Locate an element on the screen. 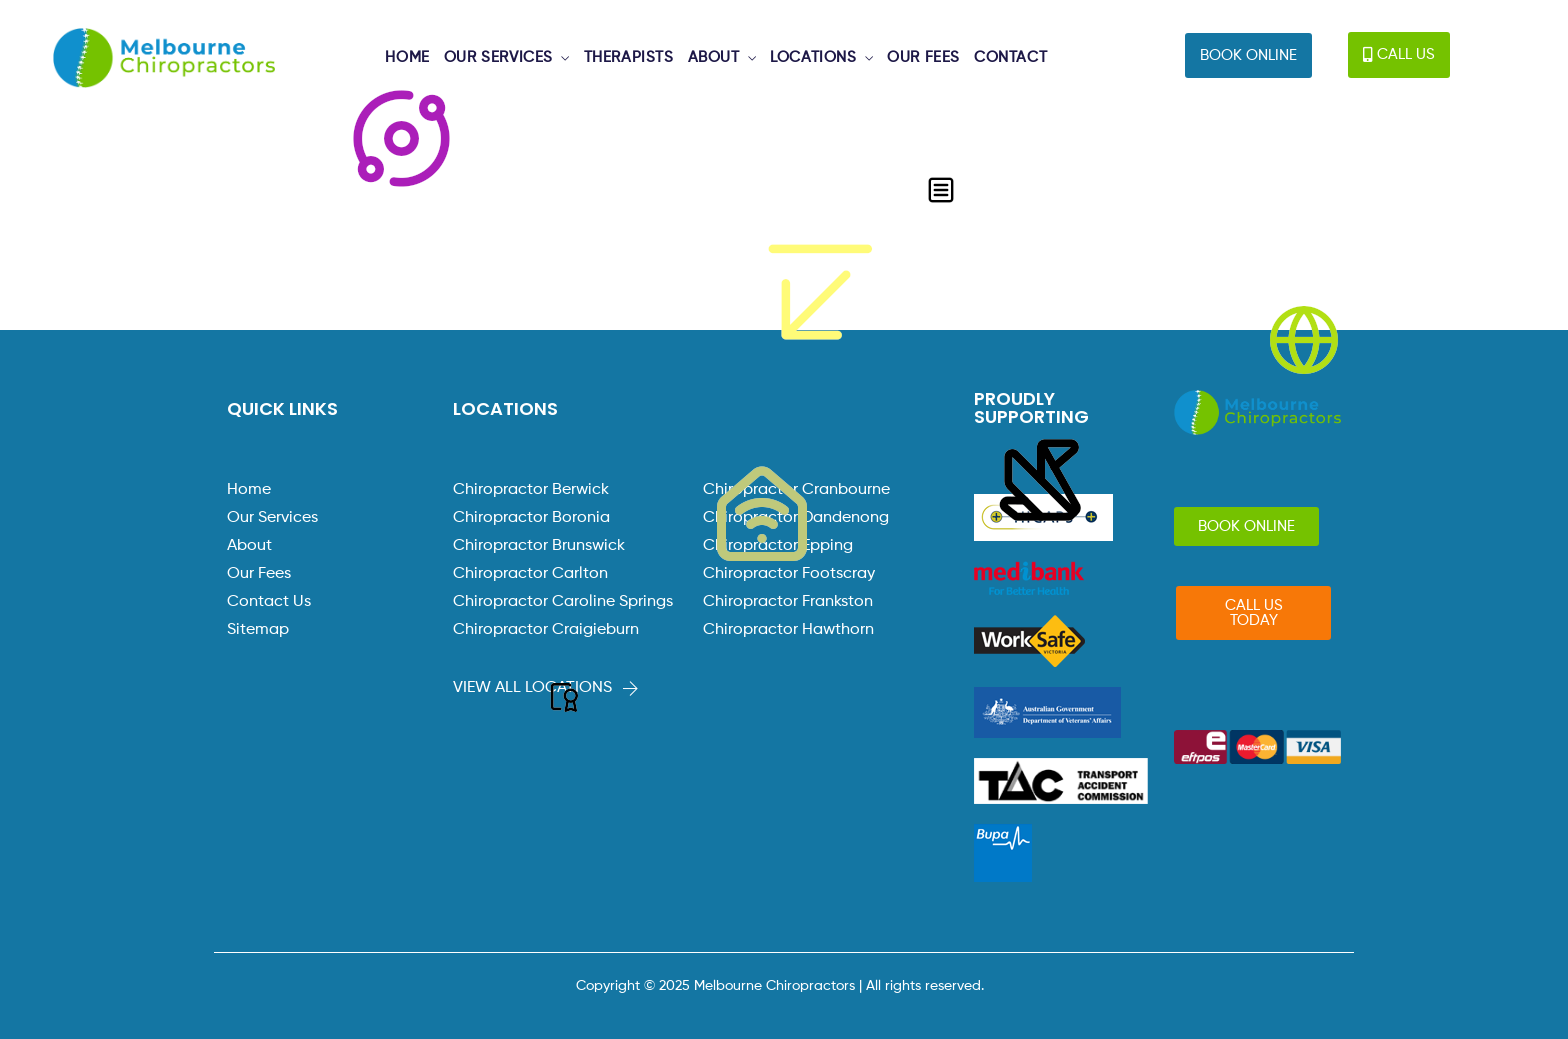 This screenshot has width=1568, height=1039. access paper crafts or origami tutorials is located at coordinates (1041, 480).